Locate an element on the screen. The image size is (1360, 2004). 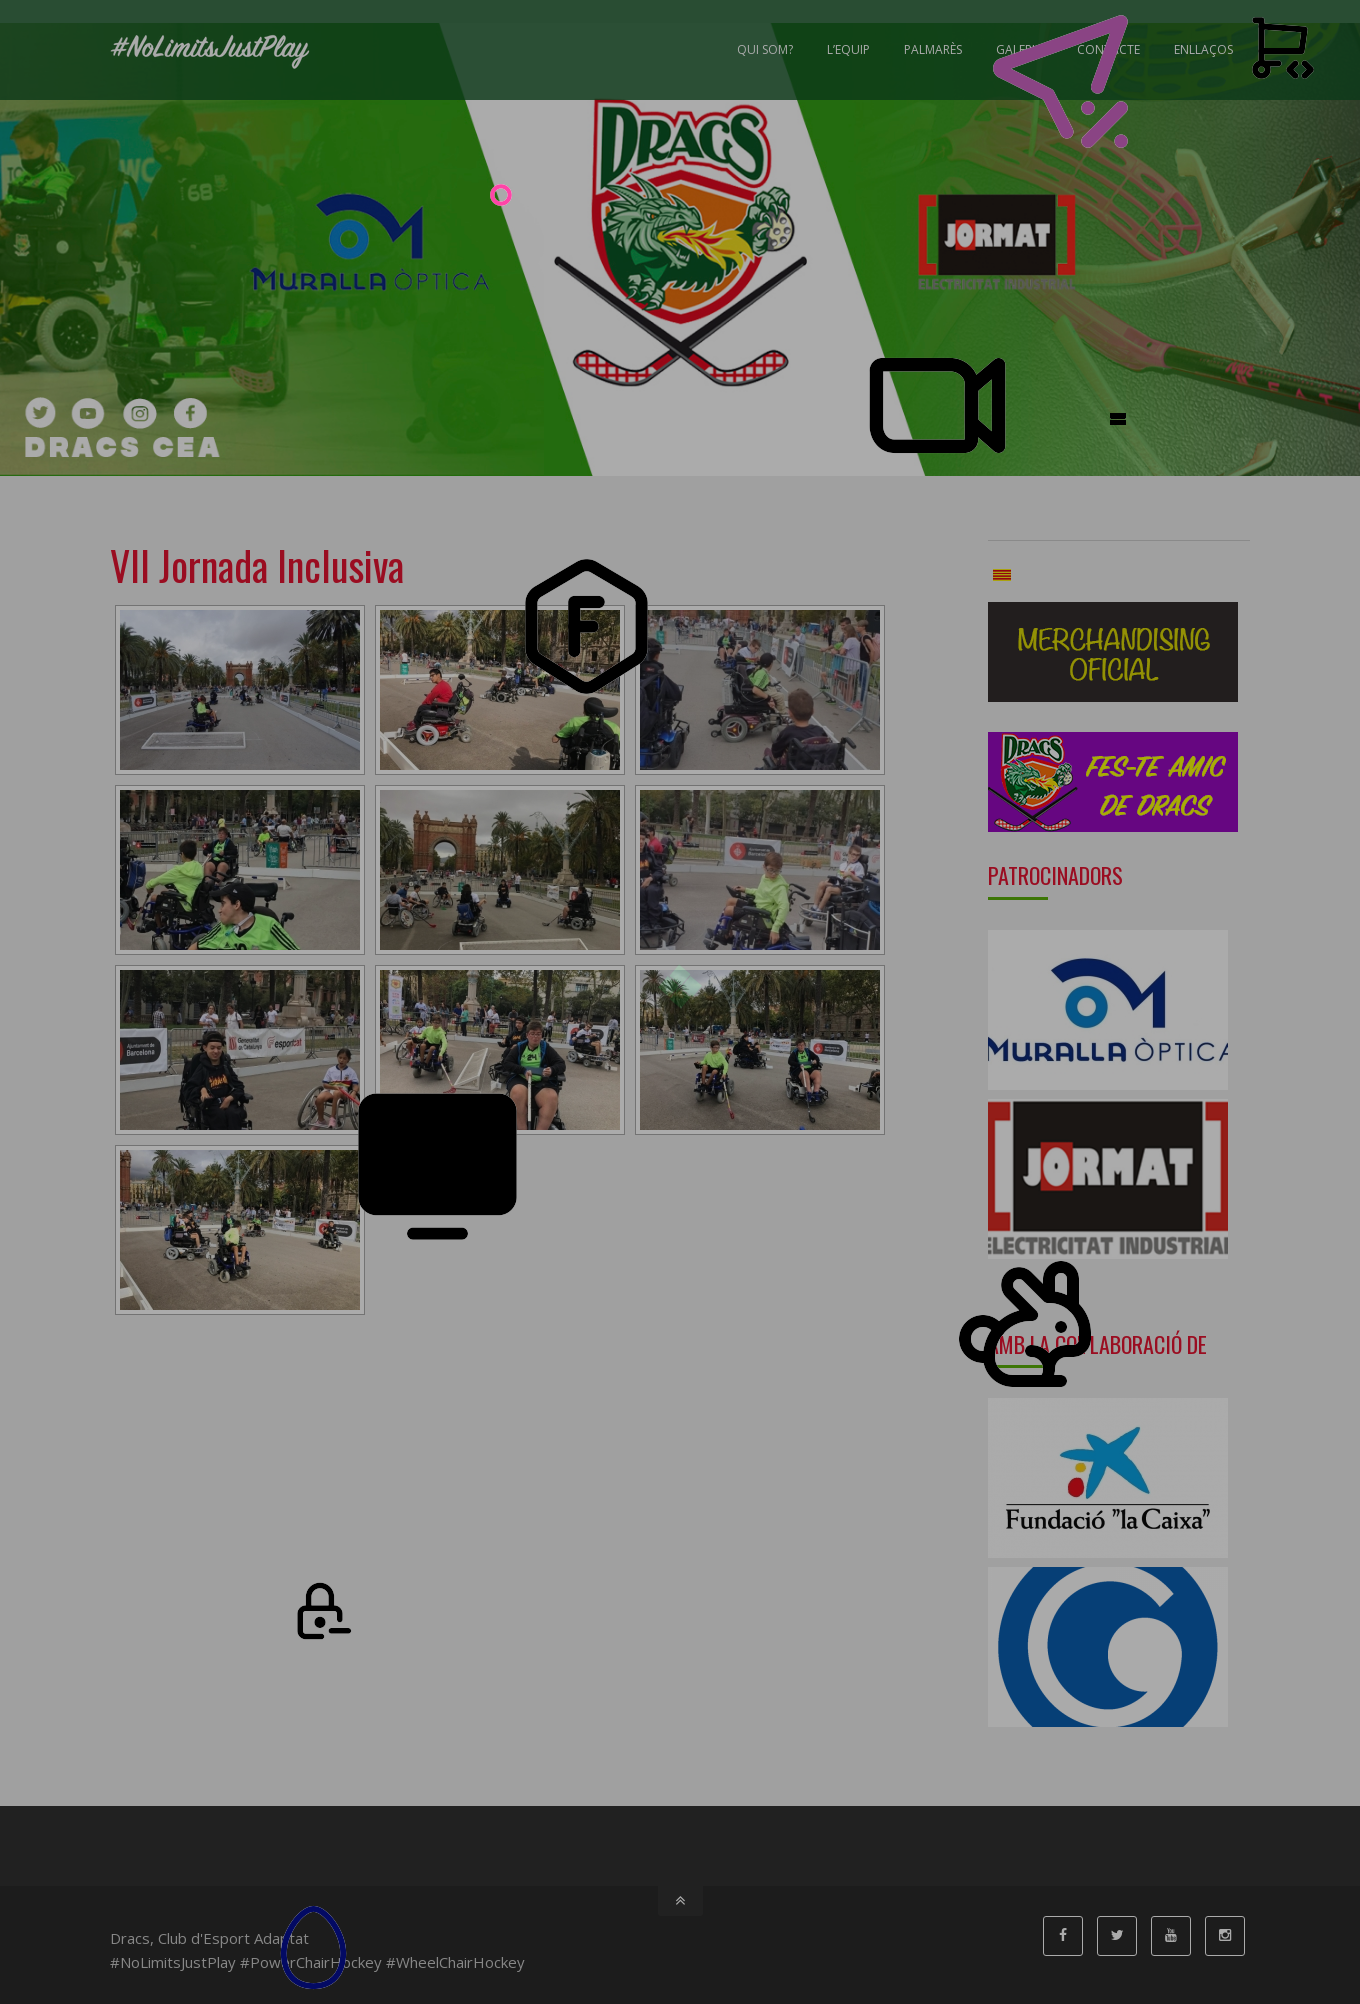
indicates breakfast or food-related content is located at coordinates (313, 1947).